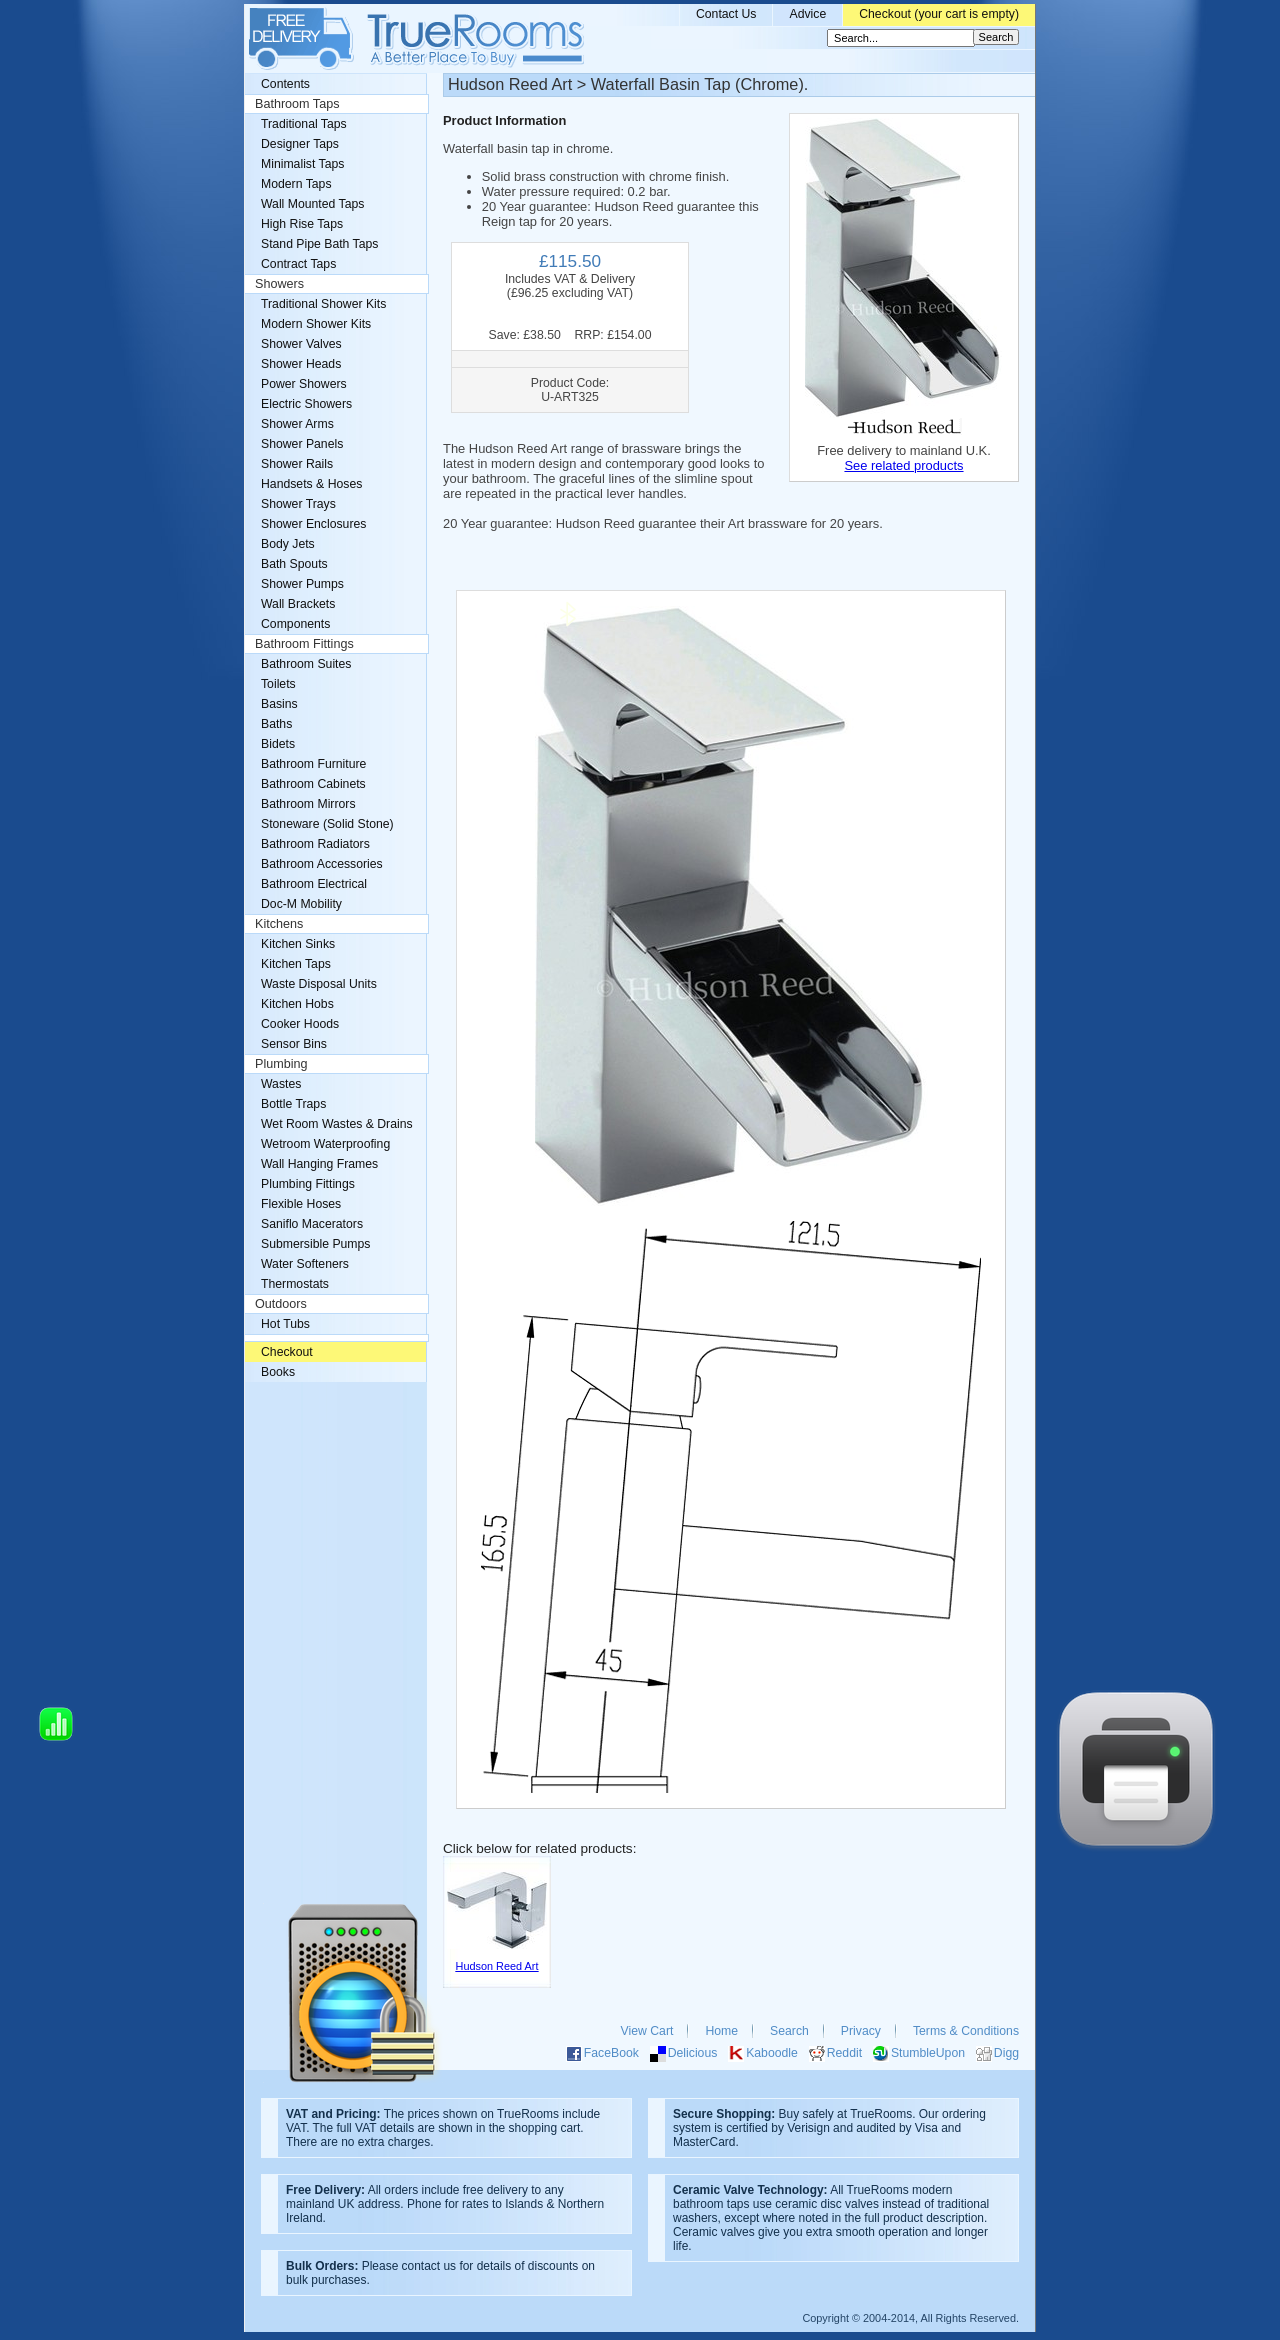 The height and width of the screenshot is (2340, 1280). What do you see at coordinates (353, 1993) in the screenshot?
I see `locked RAID 0 storage array` at bounding box center [353, 1993].